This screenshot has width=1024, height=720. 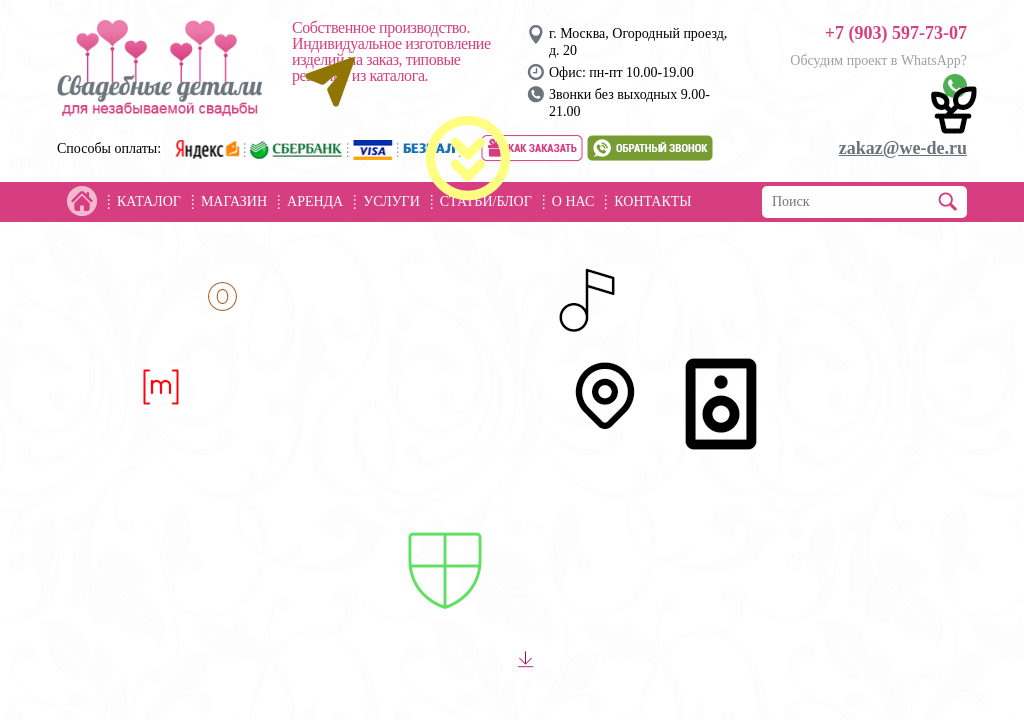 What do you see at coordinates (605, 395) in the screenshot?
I see `view or set a location on the map` at bounding box center [605, 395].